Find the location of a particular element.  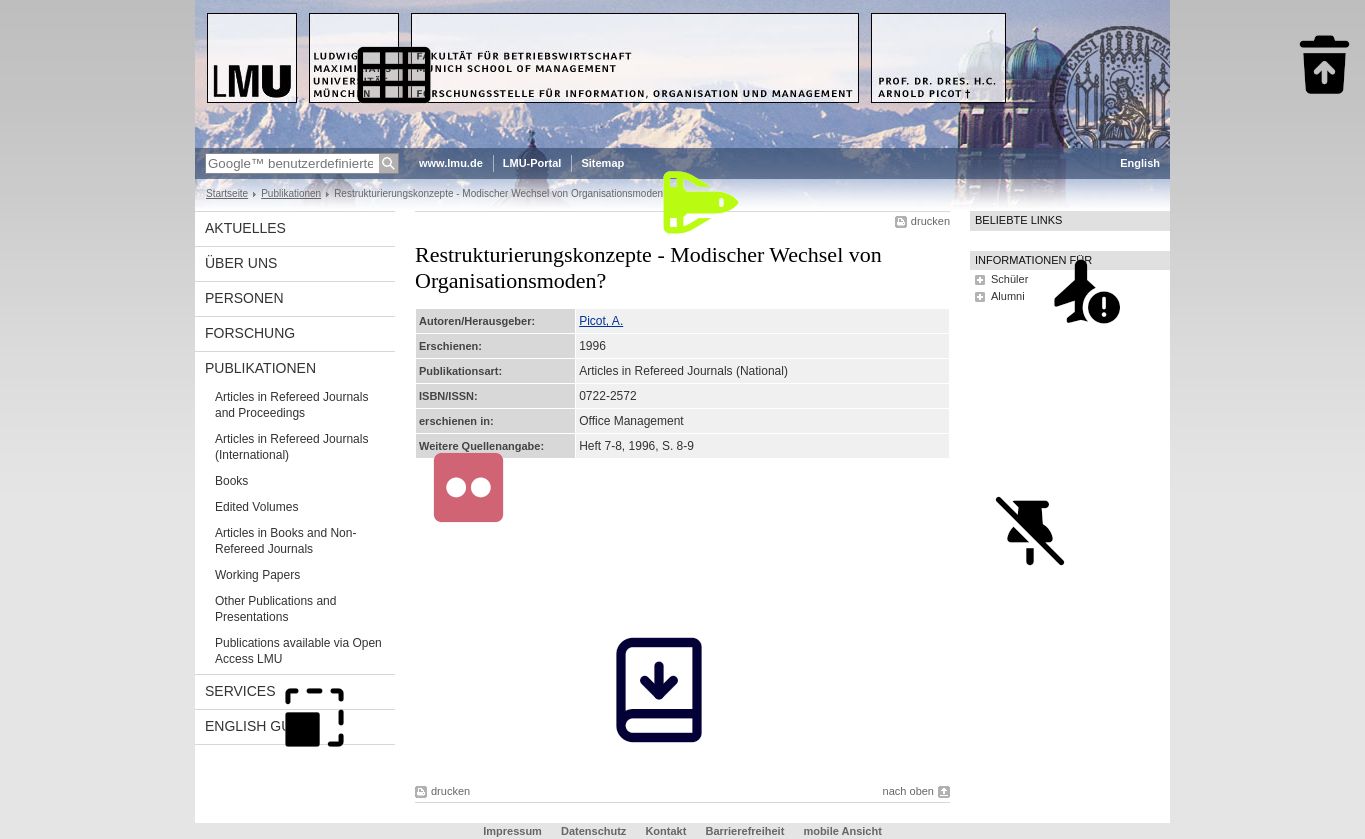

switch to grid view layout is located at coordinates (394, 75).